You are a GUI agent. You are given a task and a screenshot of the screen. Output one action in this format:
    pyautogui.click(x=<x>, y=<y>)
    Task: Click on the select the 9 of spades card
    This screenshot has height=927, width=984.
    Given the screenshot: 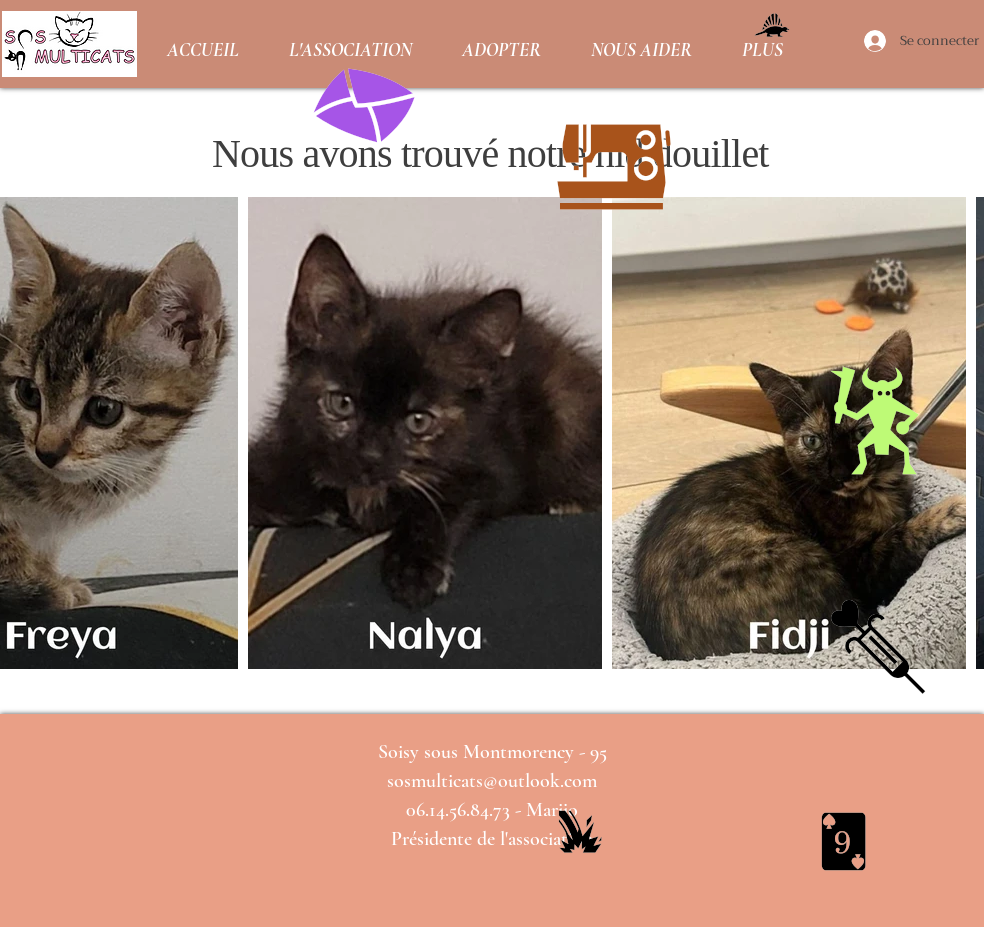 What is the action you would take?
    pyautogui.click(x=843, y=841)
    